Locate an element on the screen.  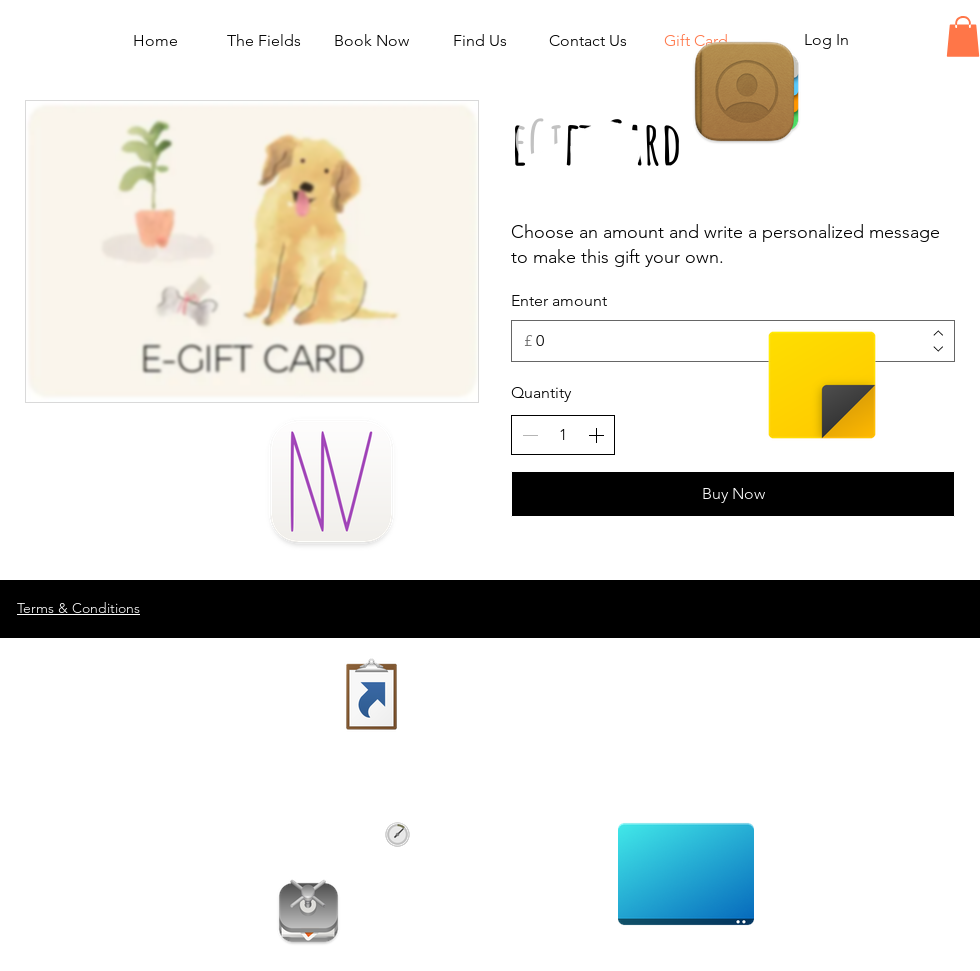
view desktop or return to home screen is located at coordinates (686, 874).